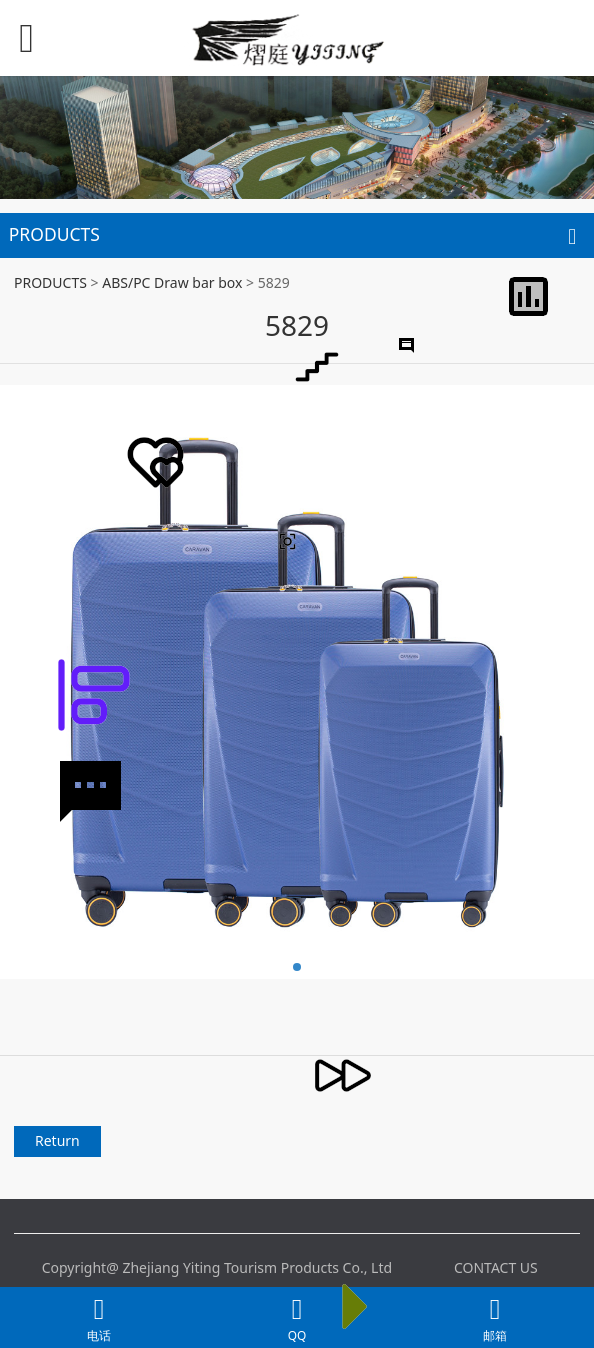  What do you see at coordinates (94, 695) in the screenshot?
I see `align items to the start vertically` at bounding box center [94, 695].